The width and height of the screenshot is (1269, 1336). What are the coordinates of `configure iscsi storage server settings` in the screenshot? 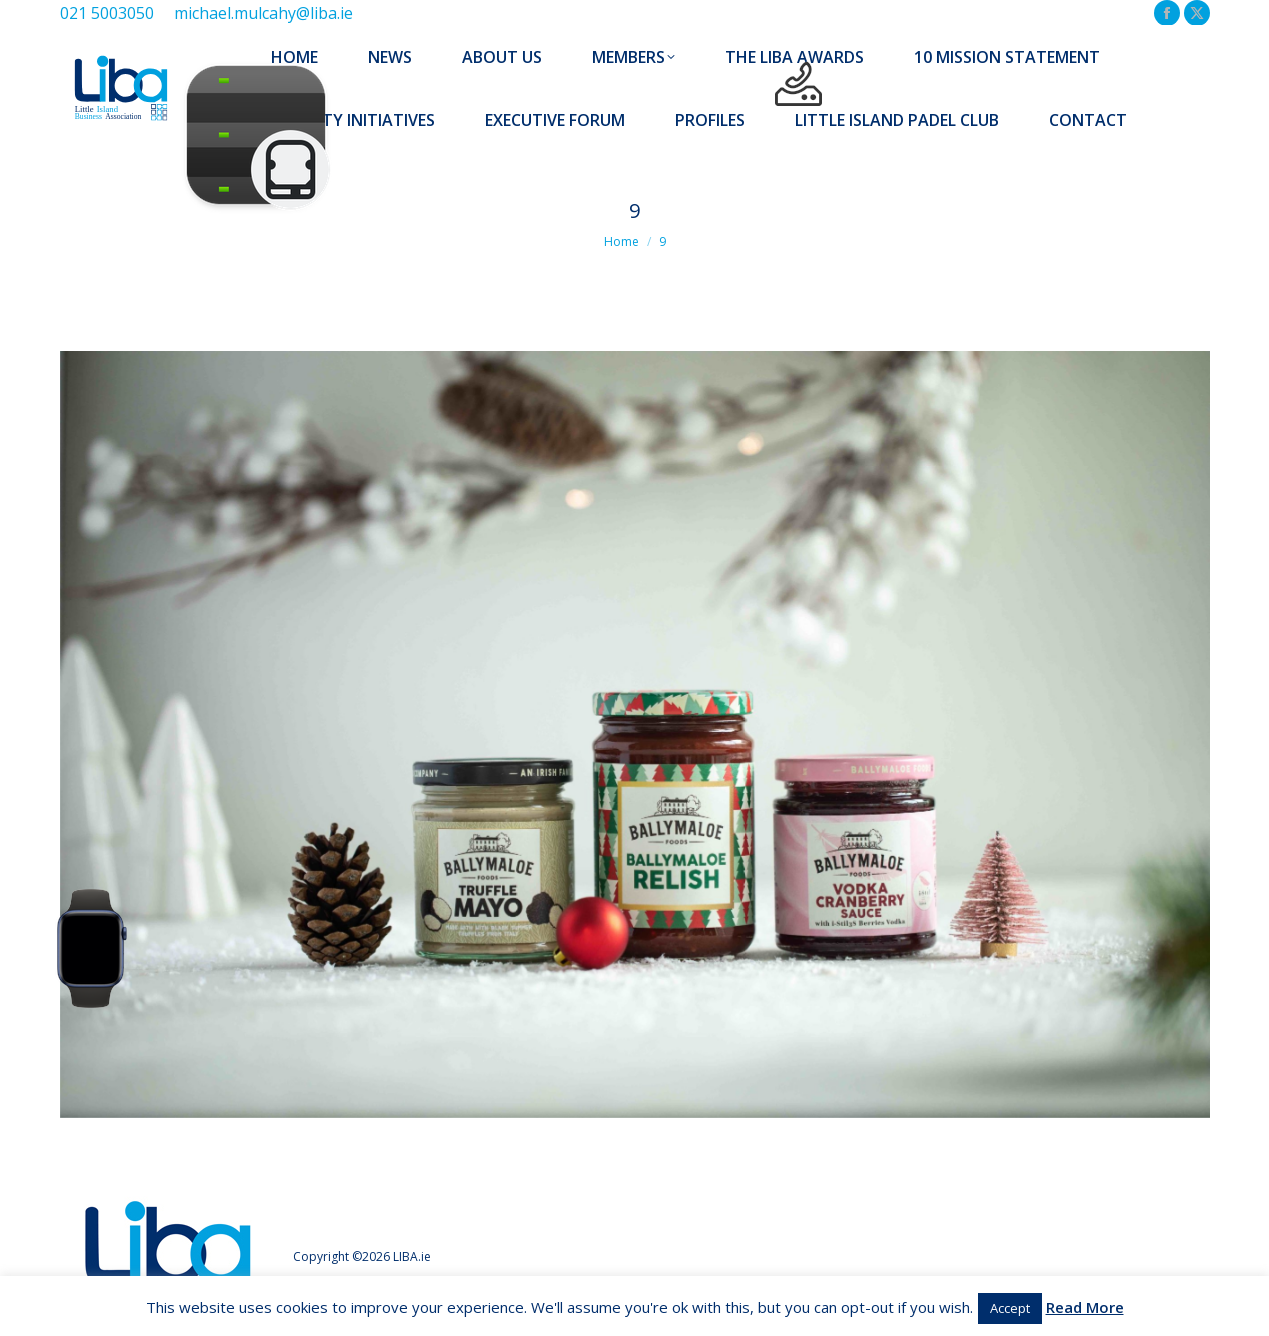 It's located at (256, 135).